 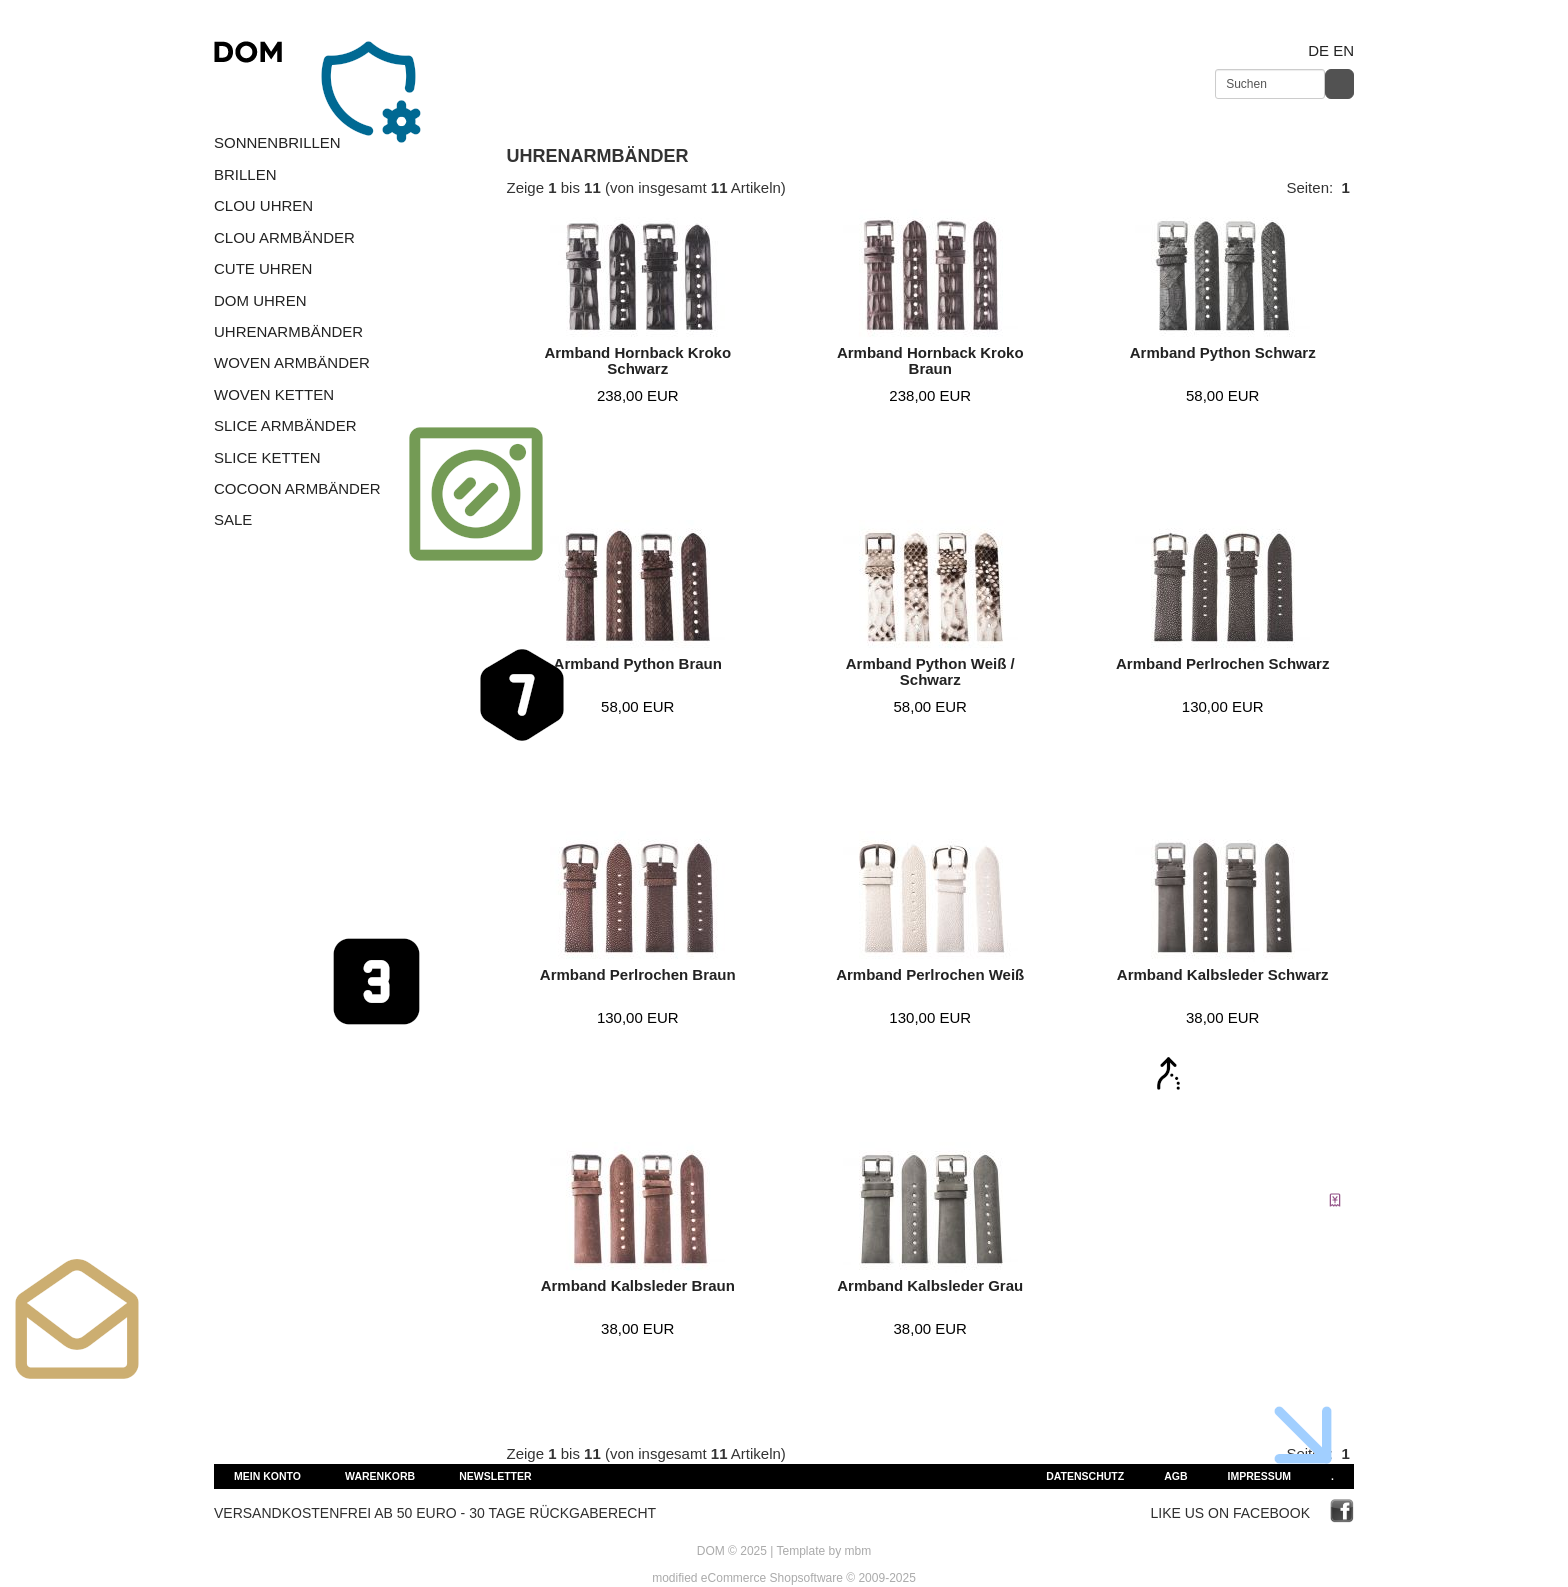 What do you see at coordinates (376, 981) in the screenshot?
I see `indicates step 3 in a multi-step process` at bounding box center [376, 981].